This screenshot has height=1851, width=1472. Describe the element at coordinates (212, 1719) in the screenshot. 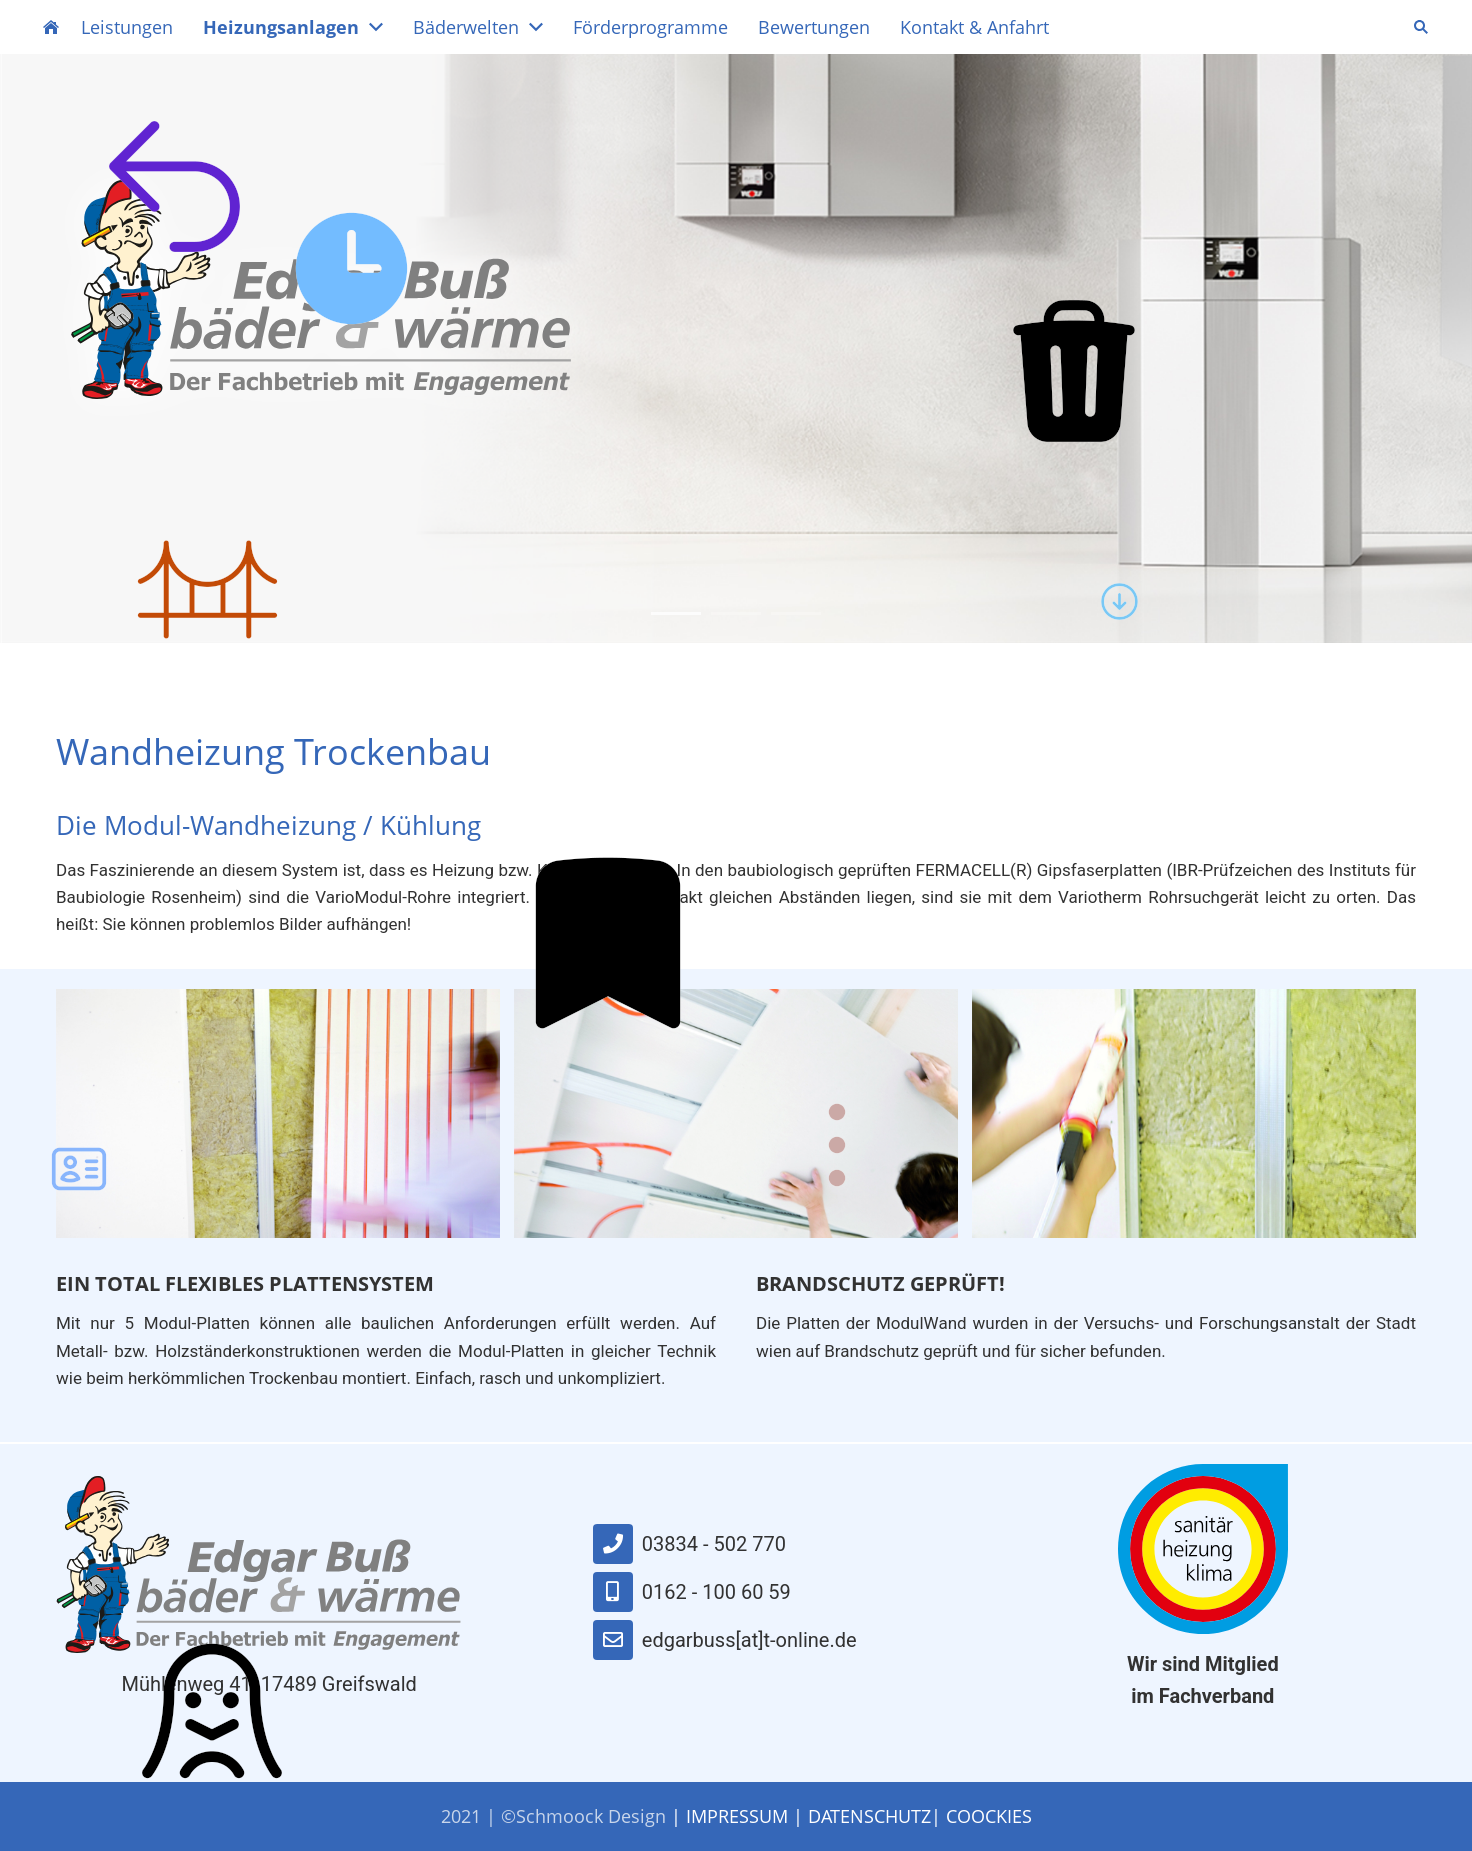

I see `indicates linux operating system compatibility` at that location.